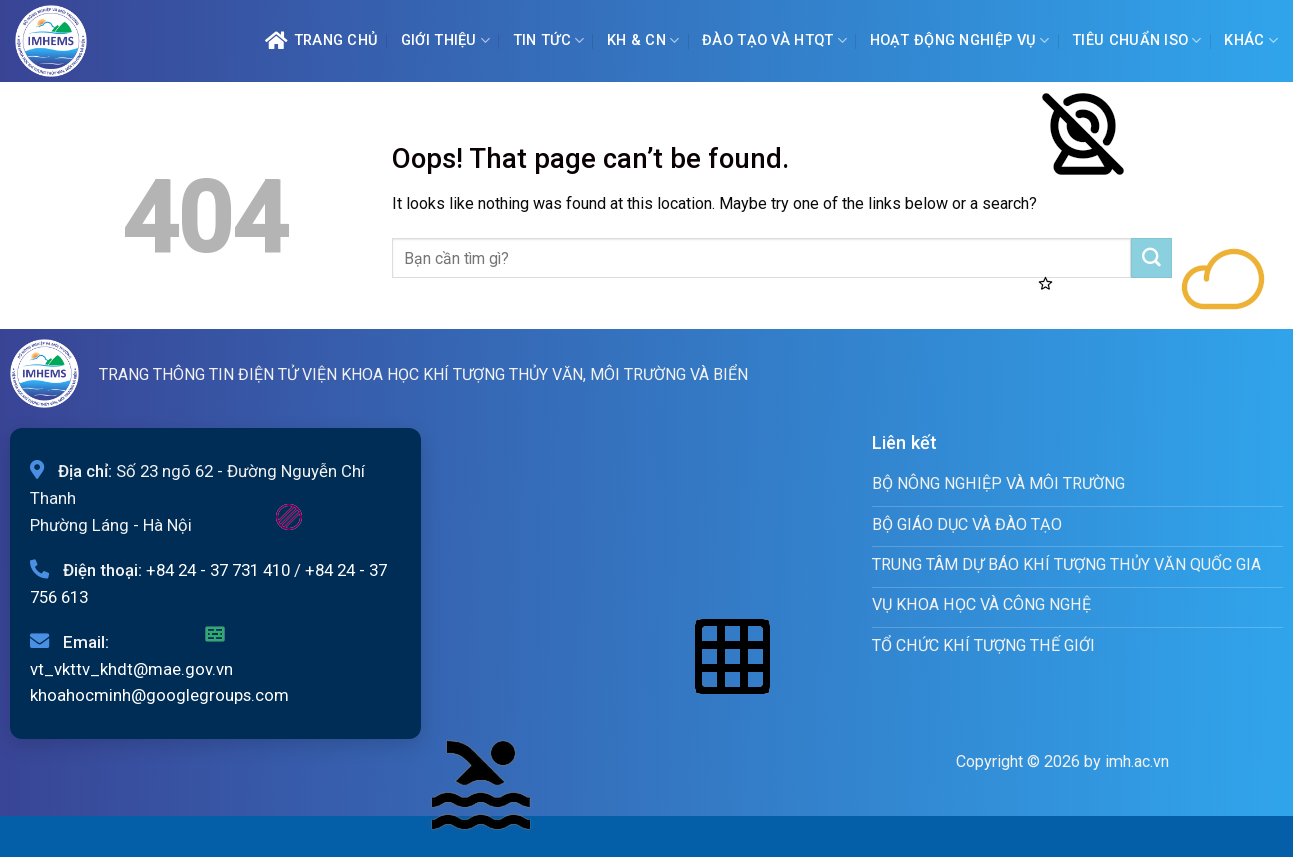 The height and width of the screenshot is (857, 1293). Describe the element at coordinates (1223, 279) in the screenshot. I see `access cloud storage` at that location.